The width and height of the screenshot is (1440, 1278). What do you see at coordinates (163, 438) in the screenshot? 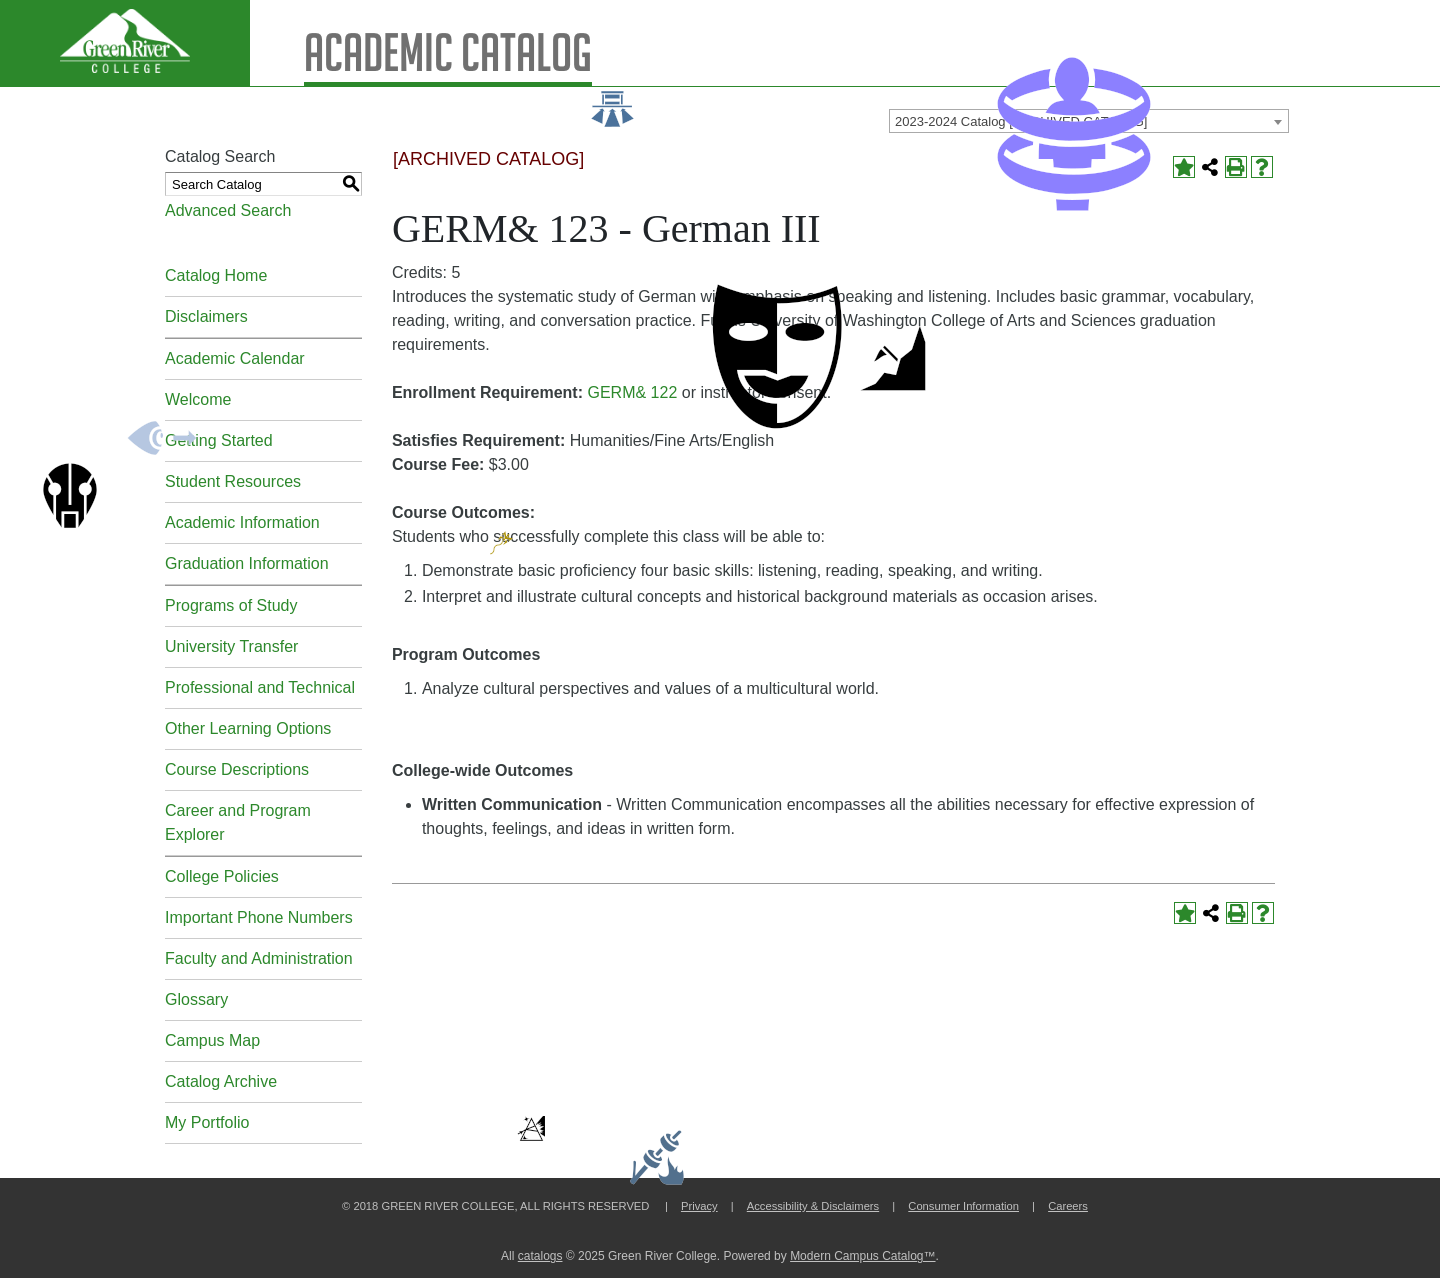
I see `look at or focus on a target object` at bounding box center [163, 438].